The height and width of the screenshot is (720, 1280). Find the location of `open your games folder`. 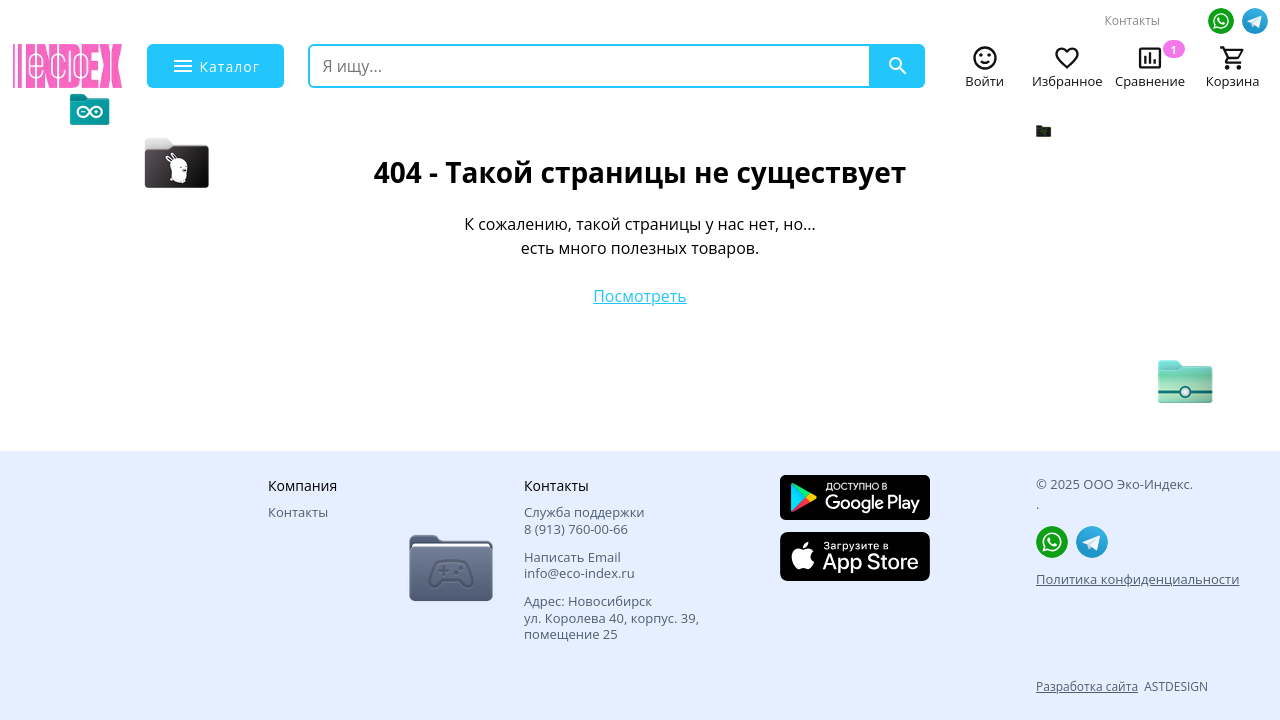

open your games folder is located at coordinates (451, 568).